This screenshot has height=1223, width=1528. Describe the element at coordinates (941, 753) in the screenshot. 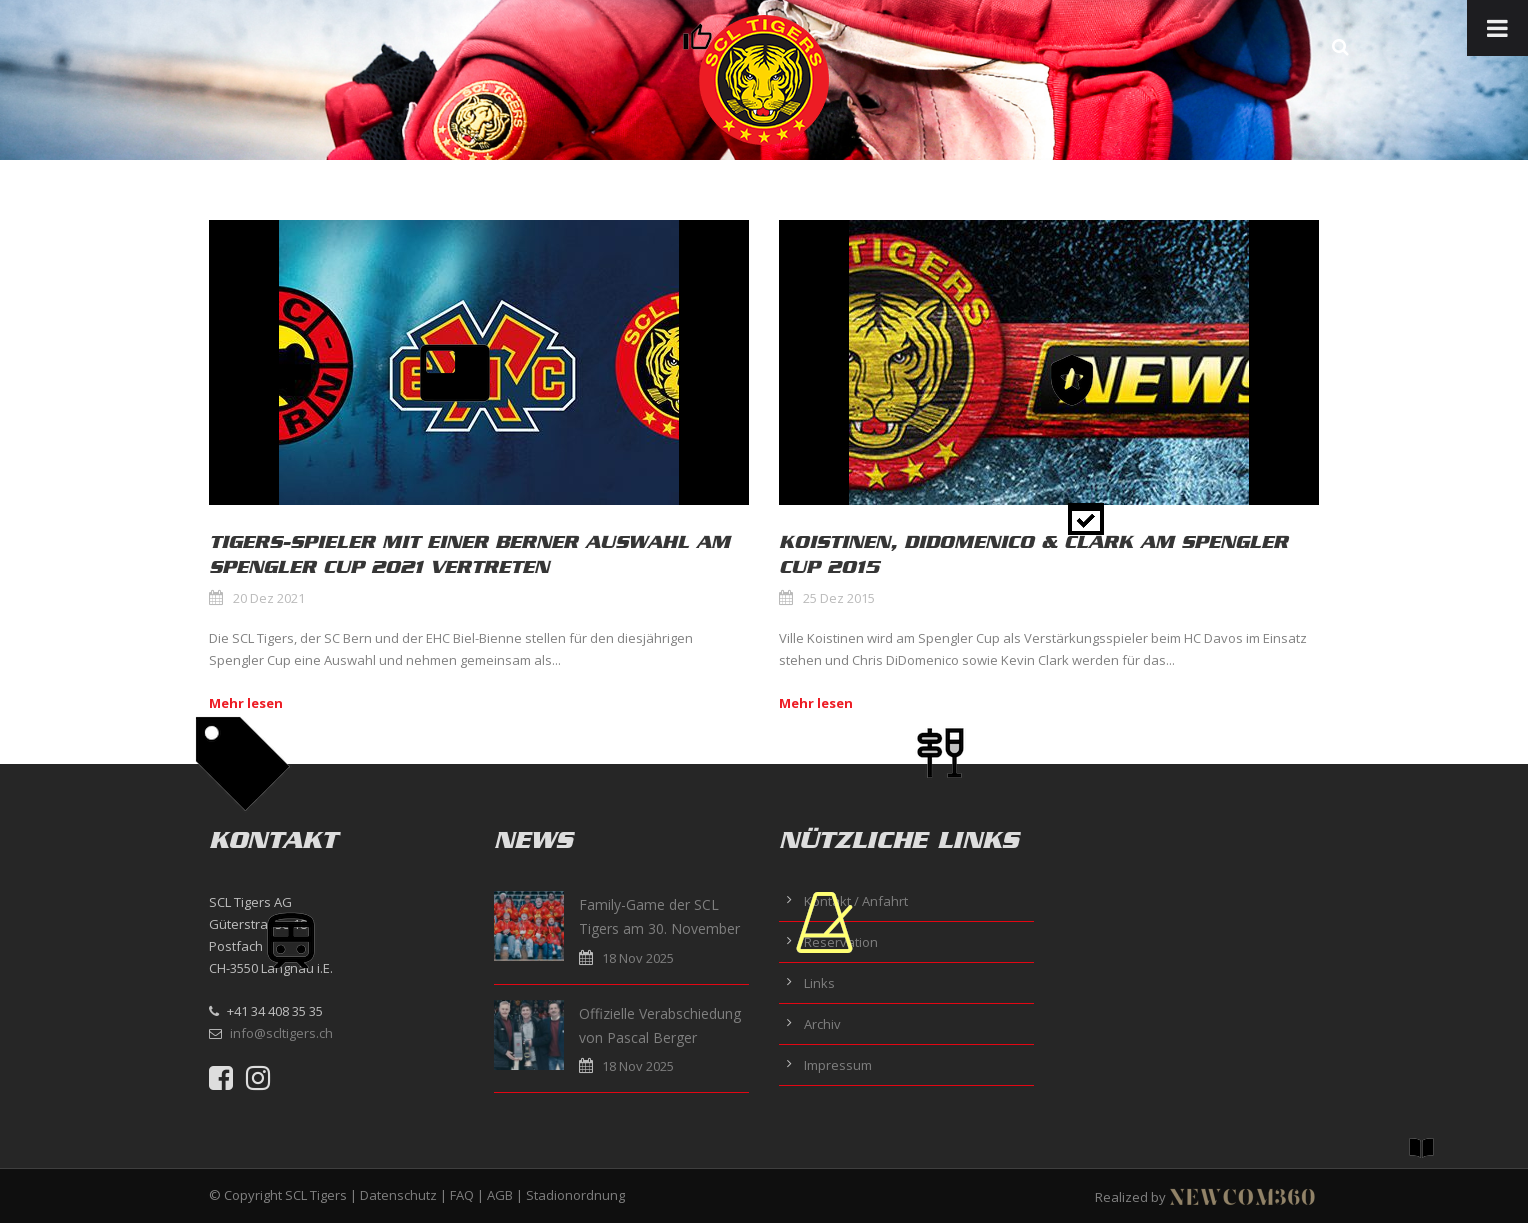

I see `browse tapas or small plates menu` at that location.